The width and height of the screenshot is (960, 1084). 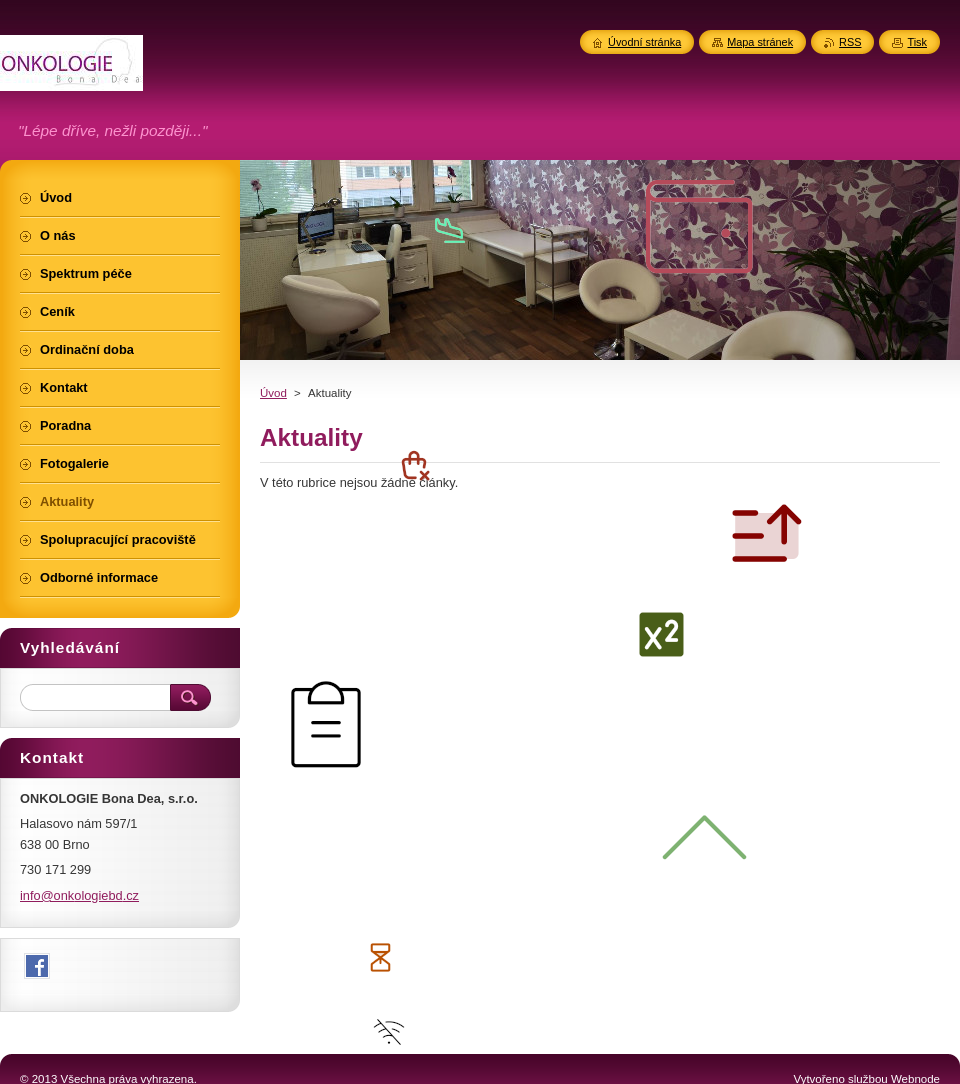 What do you see at coordinates (448, 230) in the screenshot?
I see `indicates flight arrival or landing status` at bounding box center [448, 230].